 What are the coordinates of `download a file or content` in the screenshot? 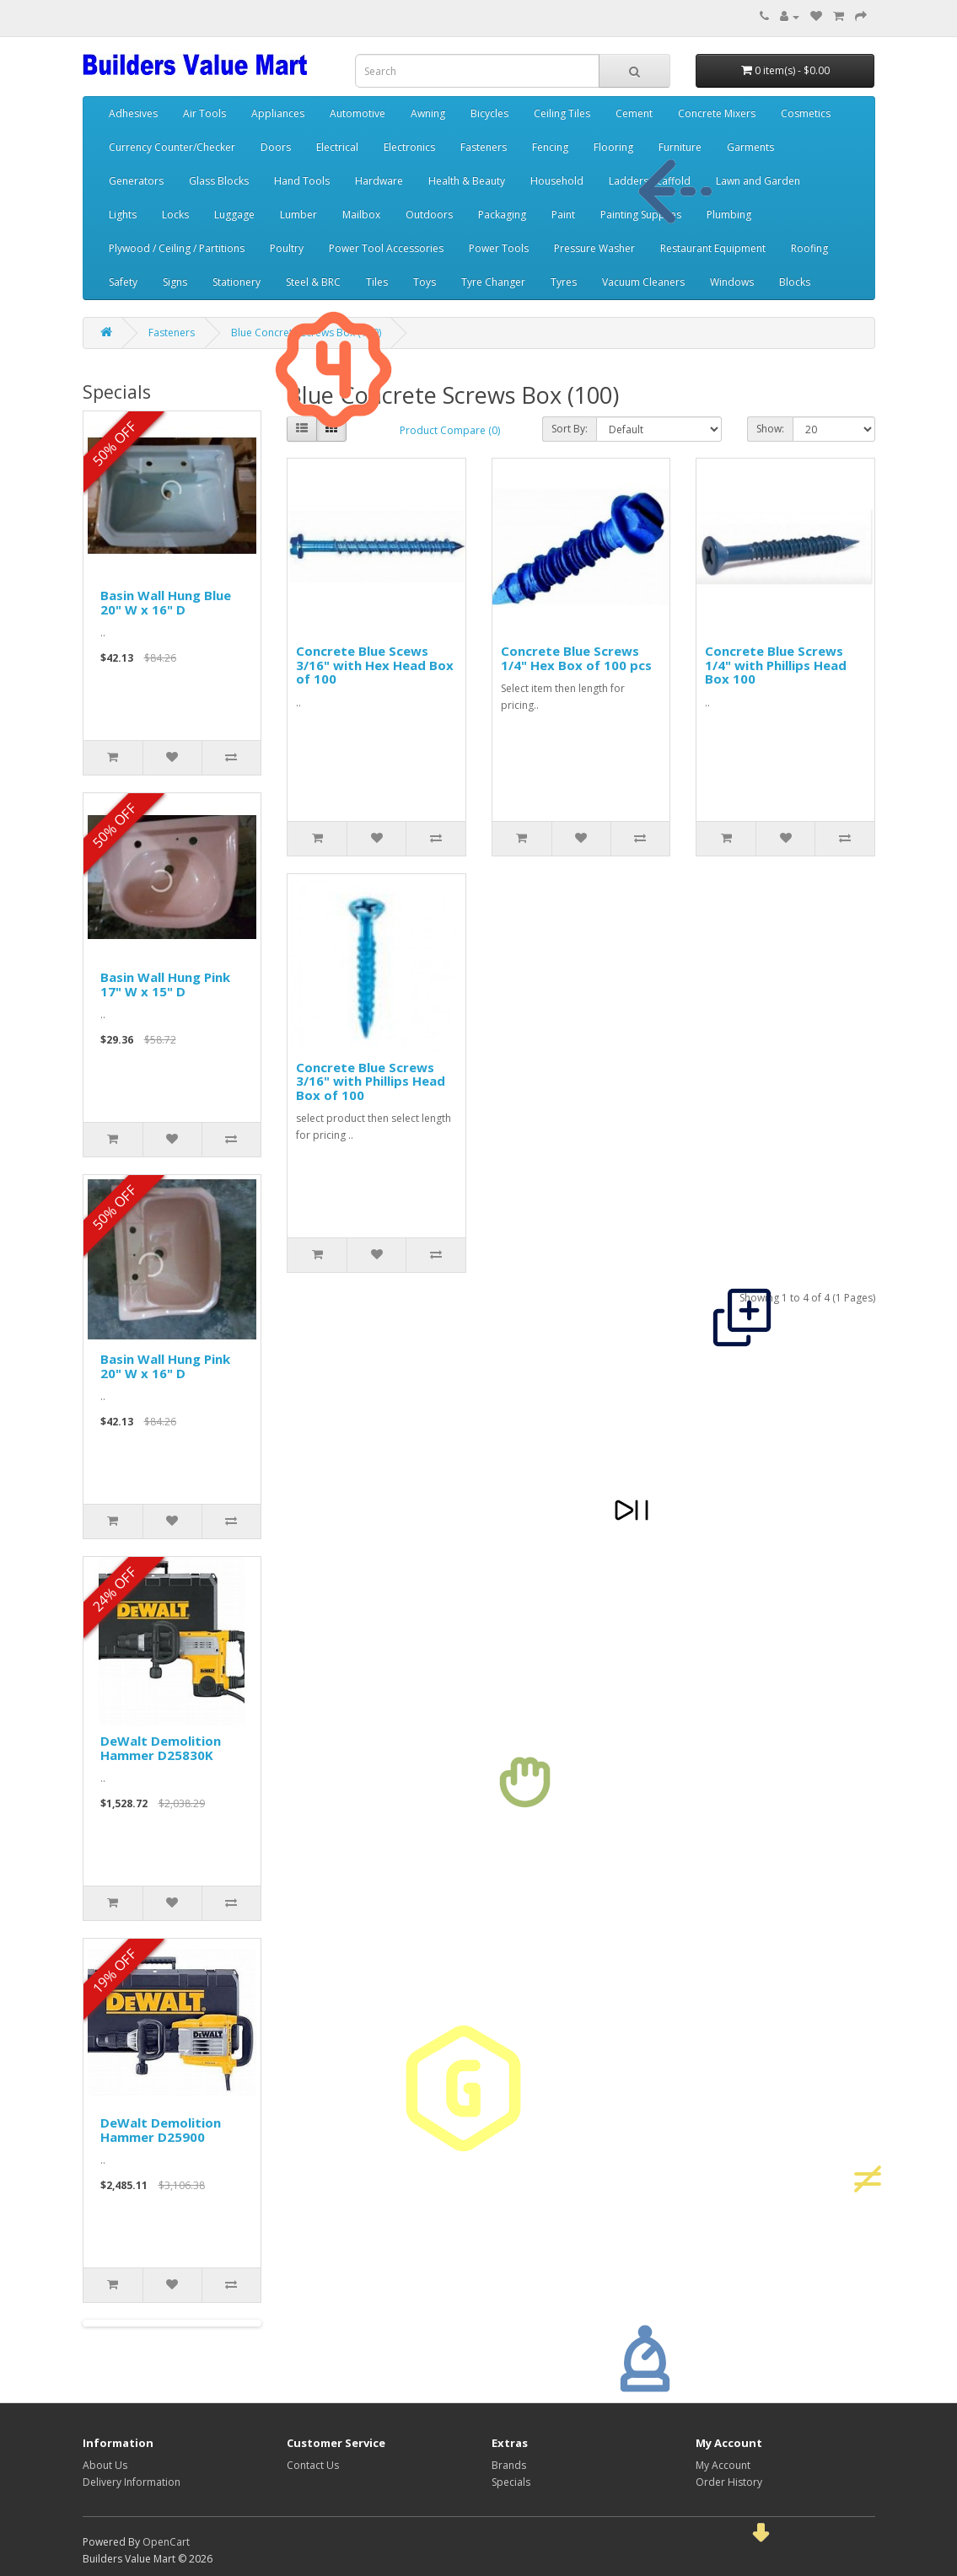 It's located at (761, 2532).